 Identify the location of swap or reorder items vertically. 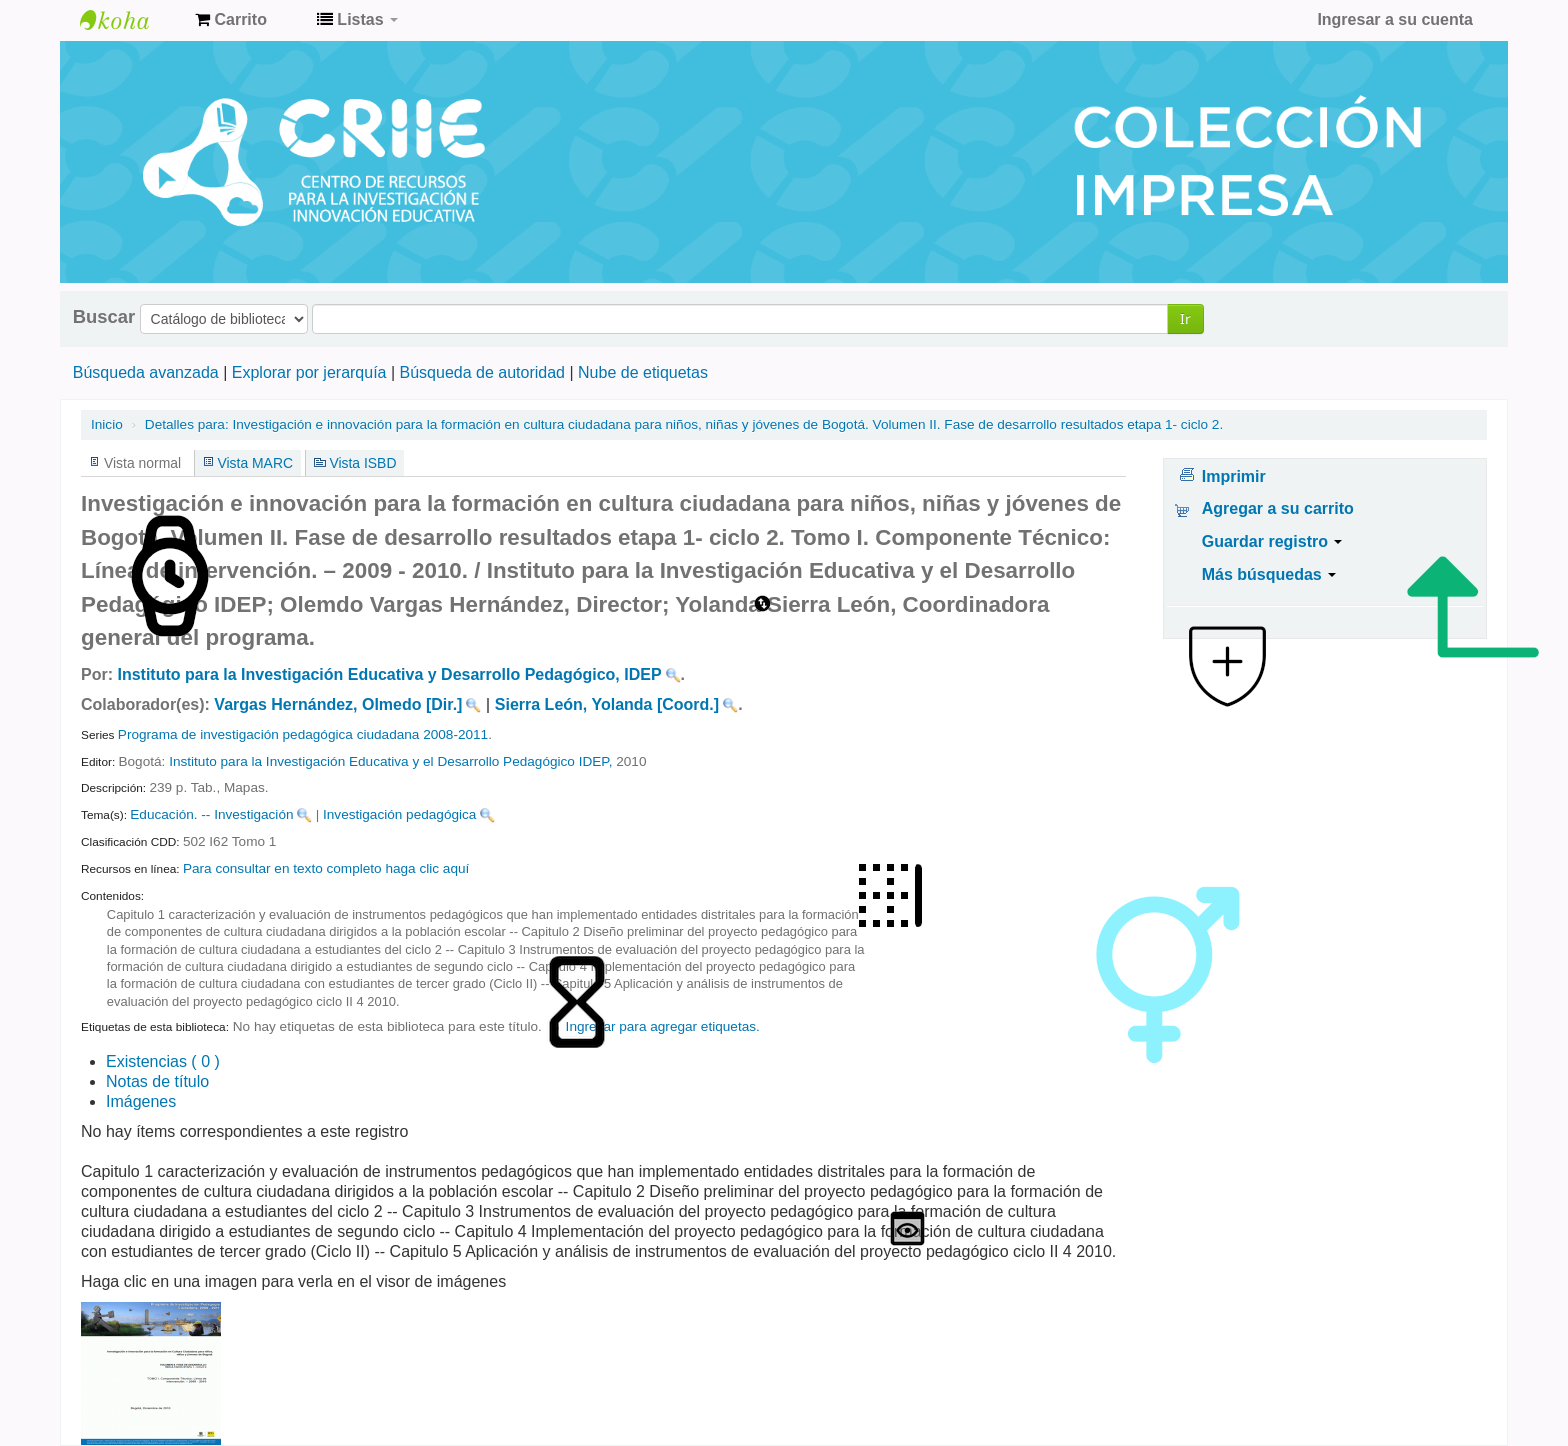
(762, 603).